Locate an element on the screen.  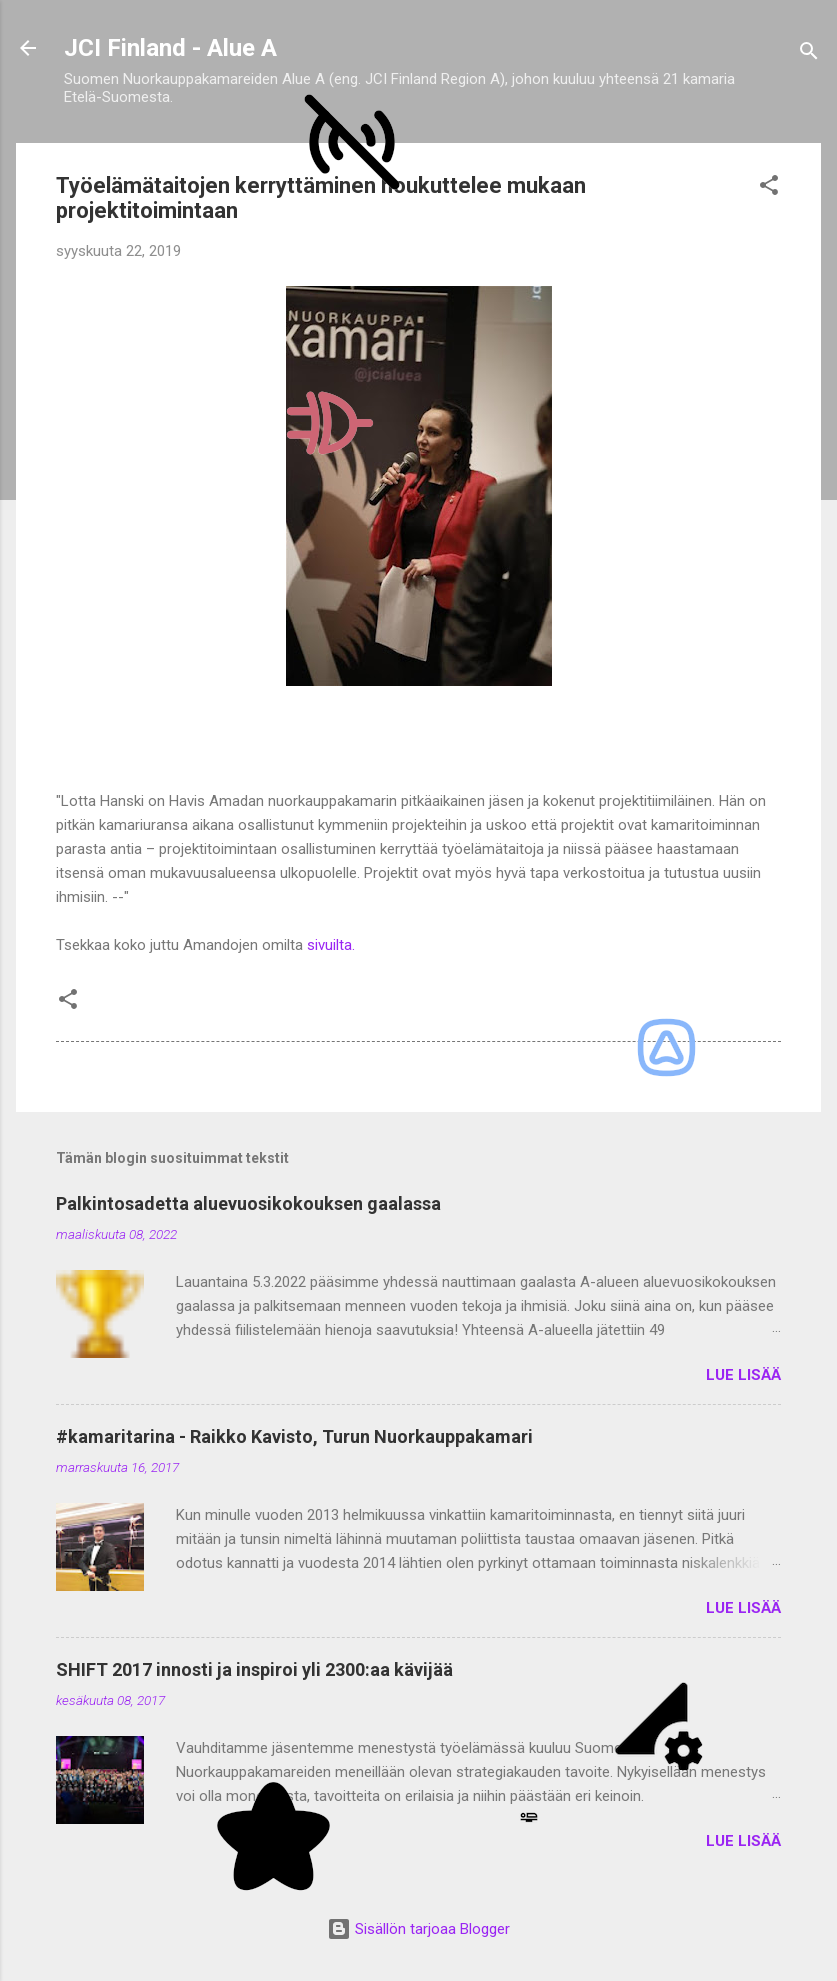
wireless access point disabled or unavailable is located at coordinates (352, 142).